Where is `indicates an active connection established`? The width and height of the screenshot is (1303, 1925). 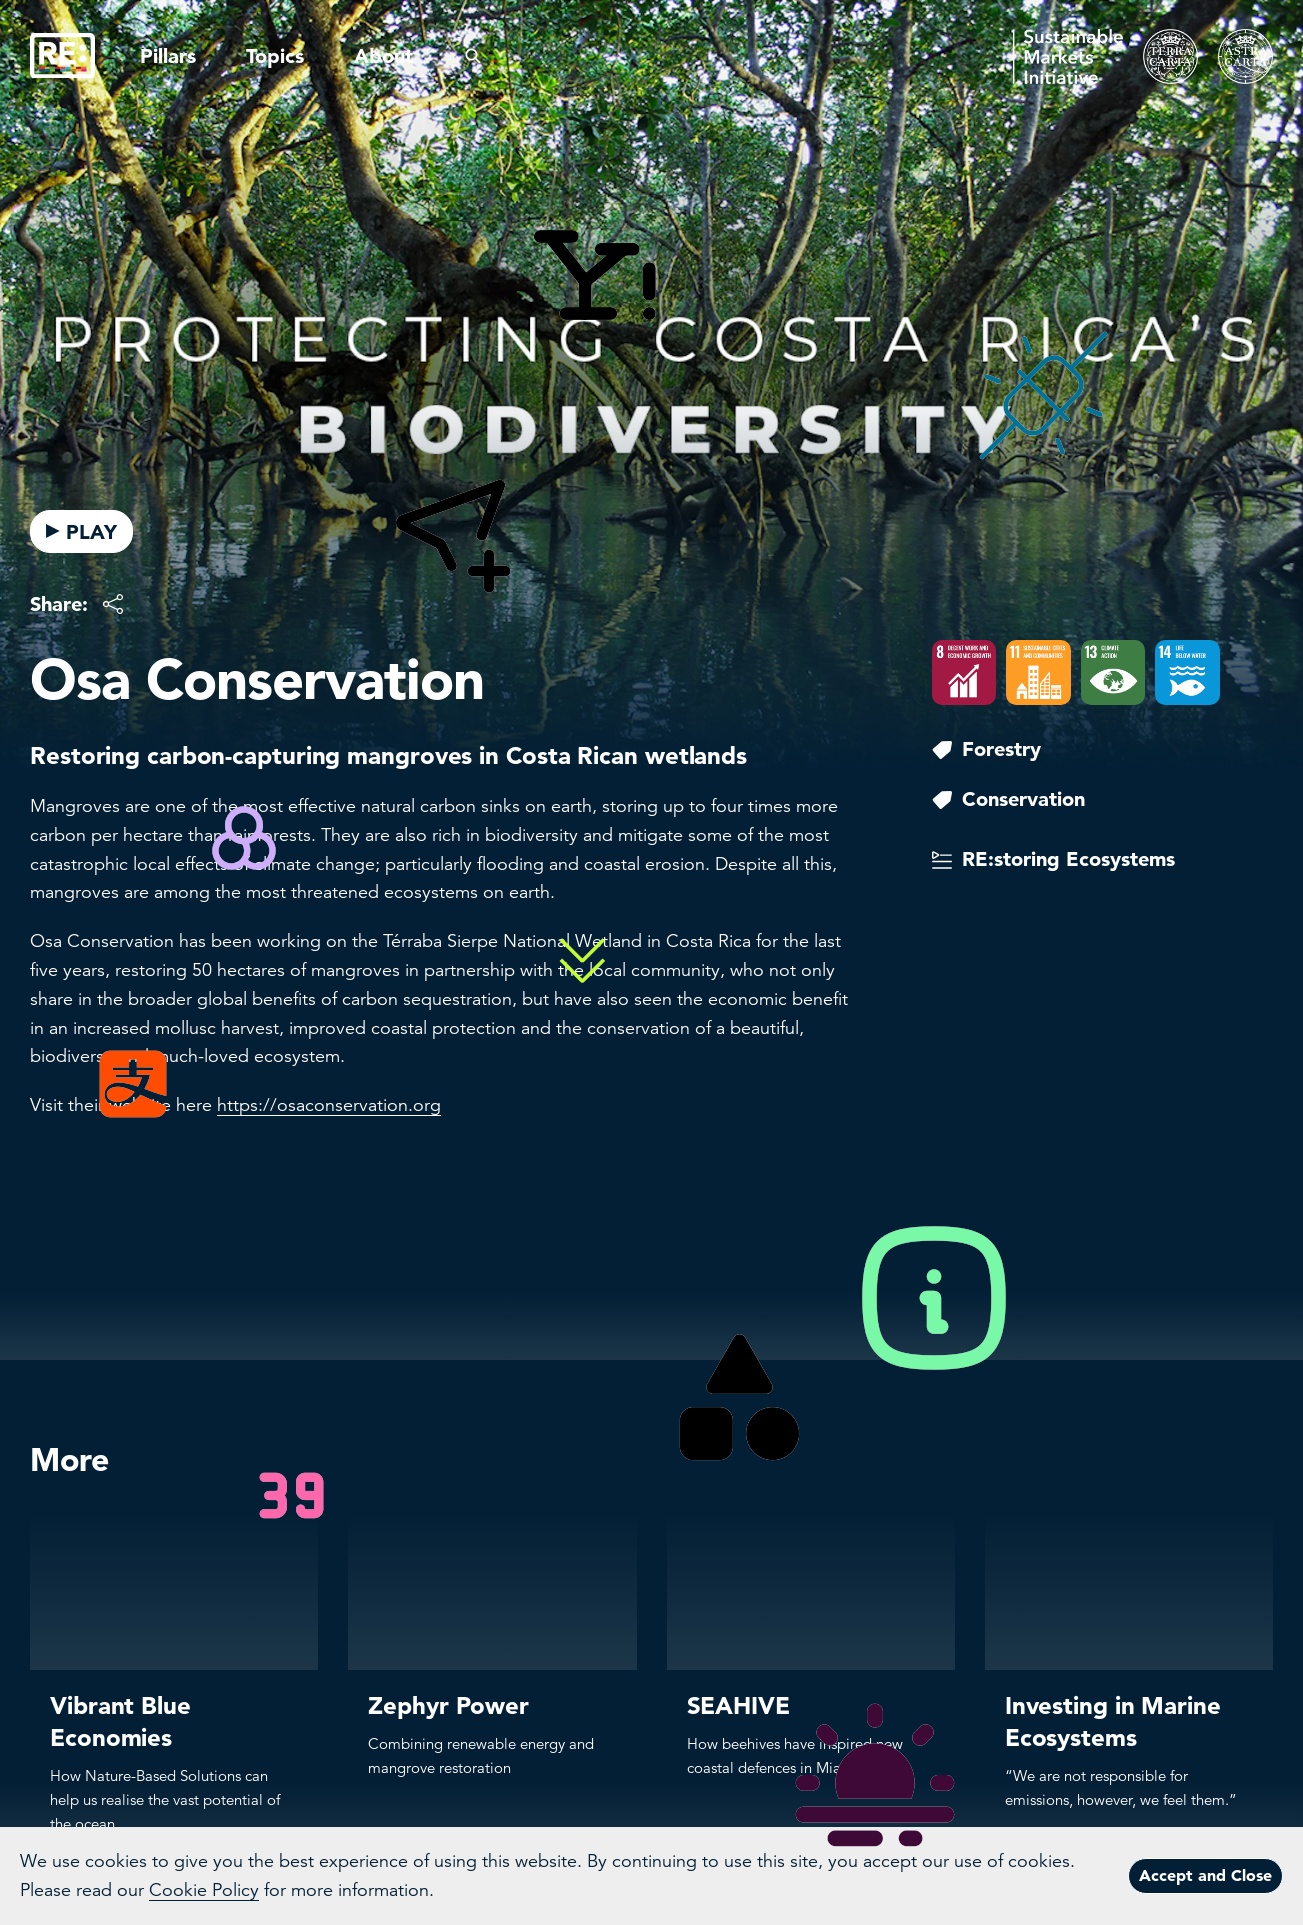
indicates an active connection established is located at coordinates (1043, 395).